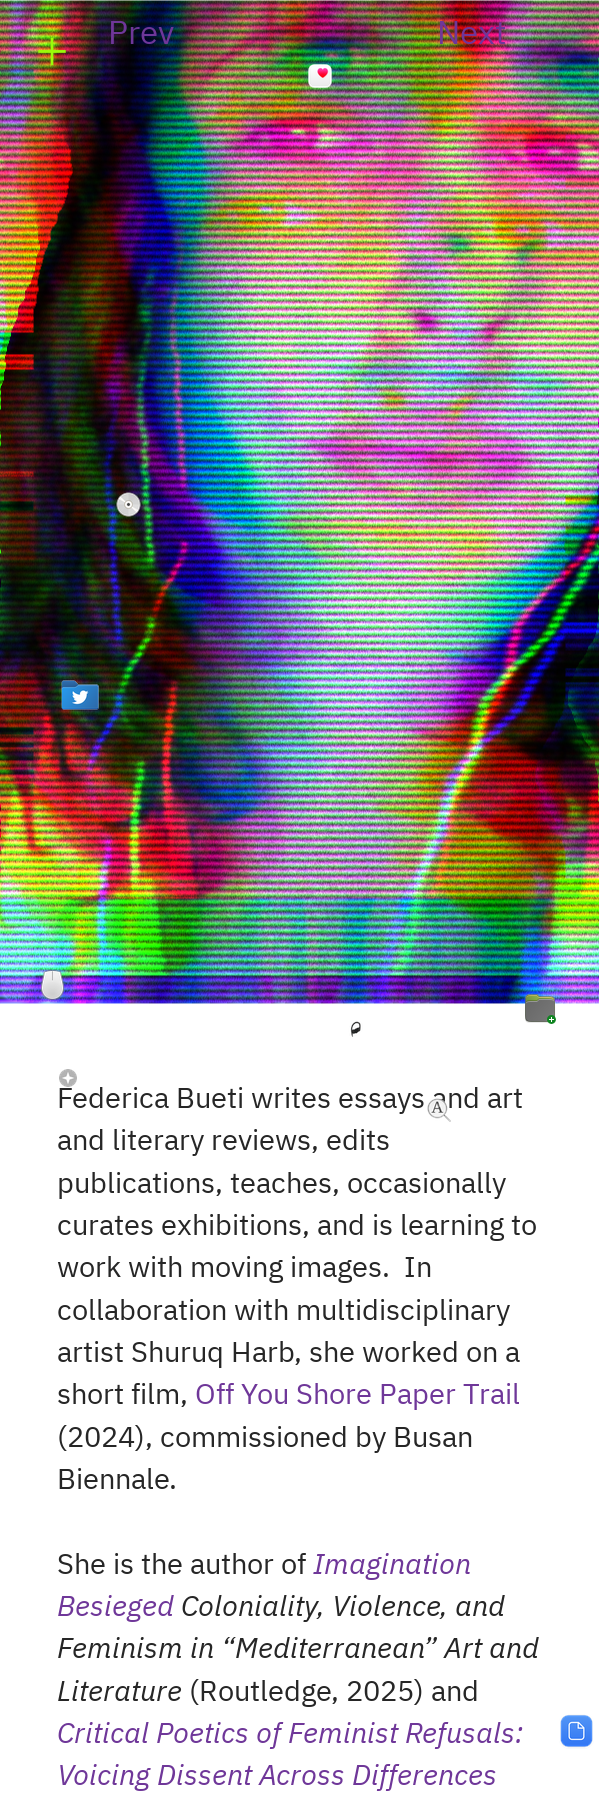 The width and height of the screenshot is (599, 1798). I want to click on open document preferences, so click(576, 1731).